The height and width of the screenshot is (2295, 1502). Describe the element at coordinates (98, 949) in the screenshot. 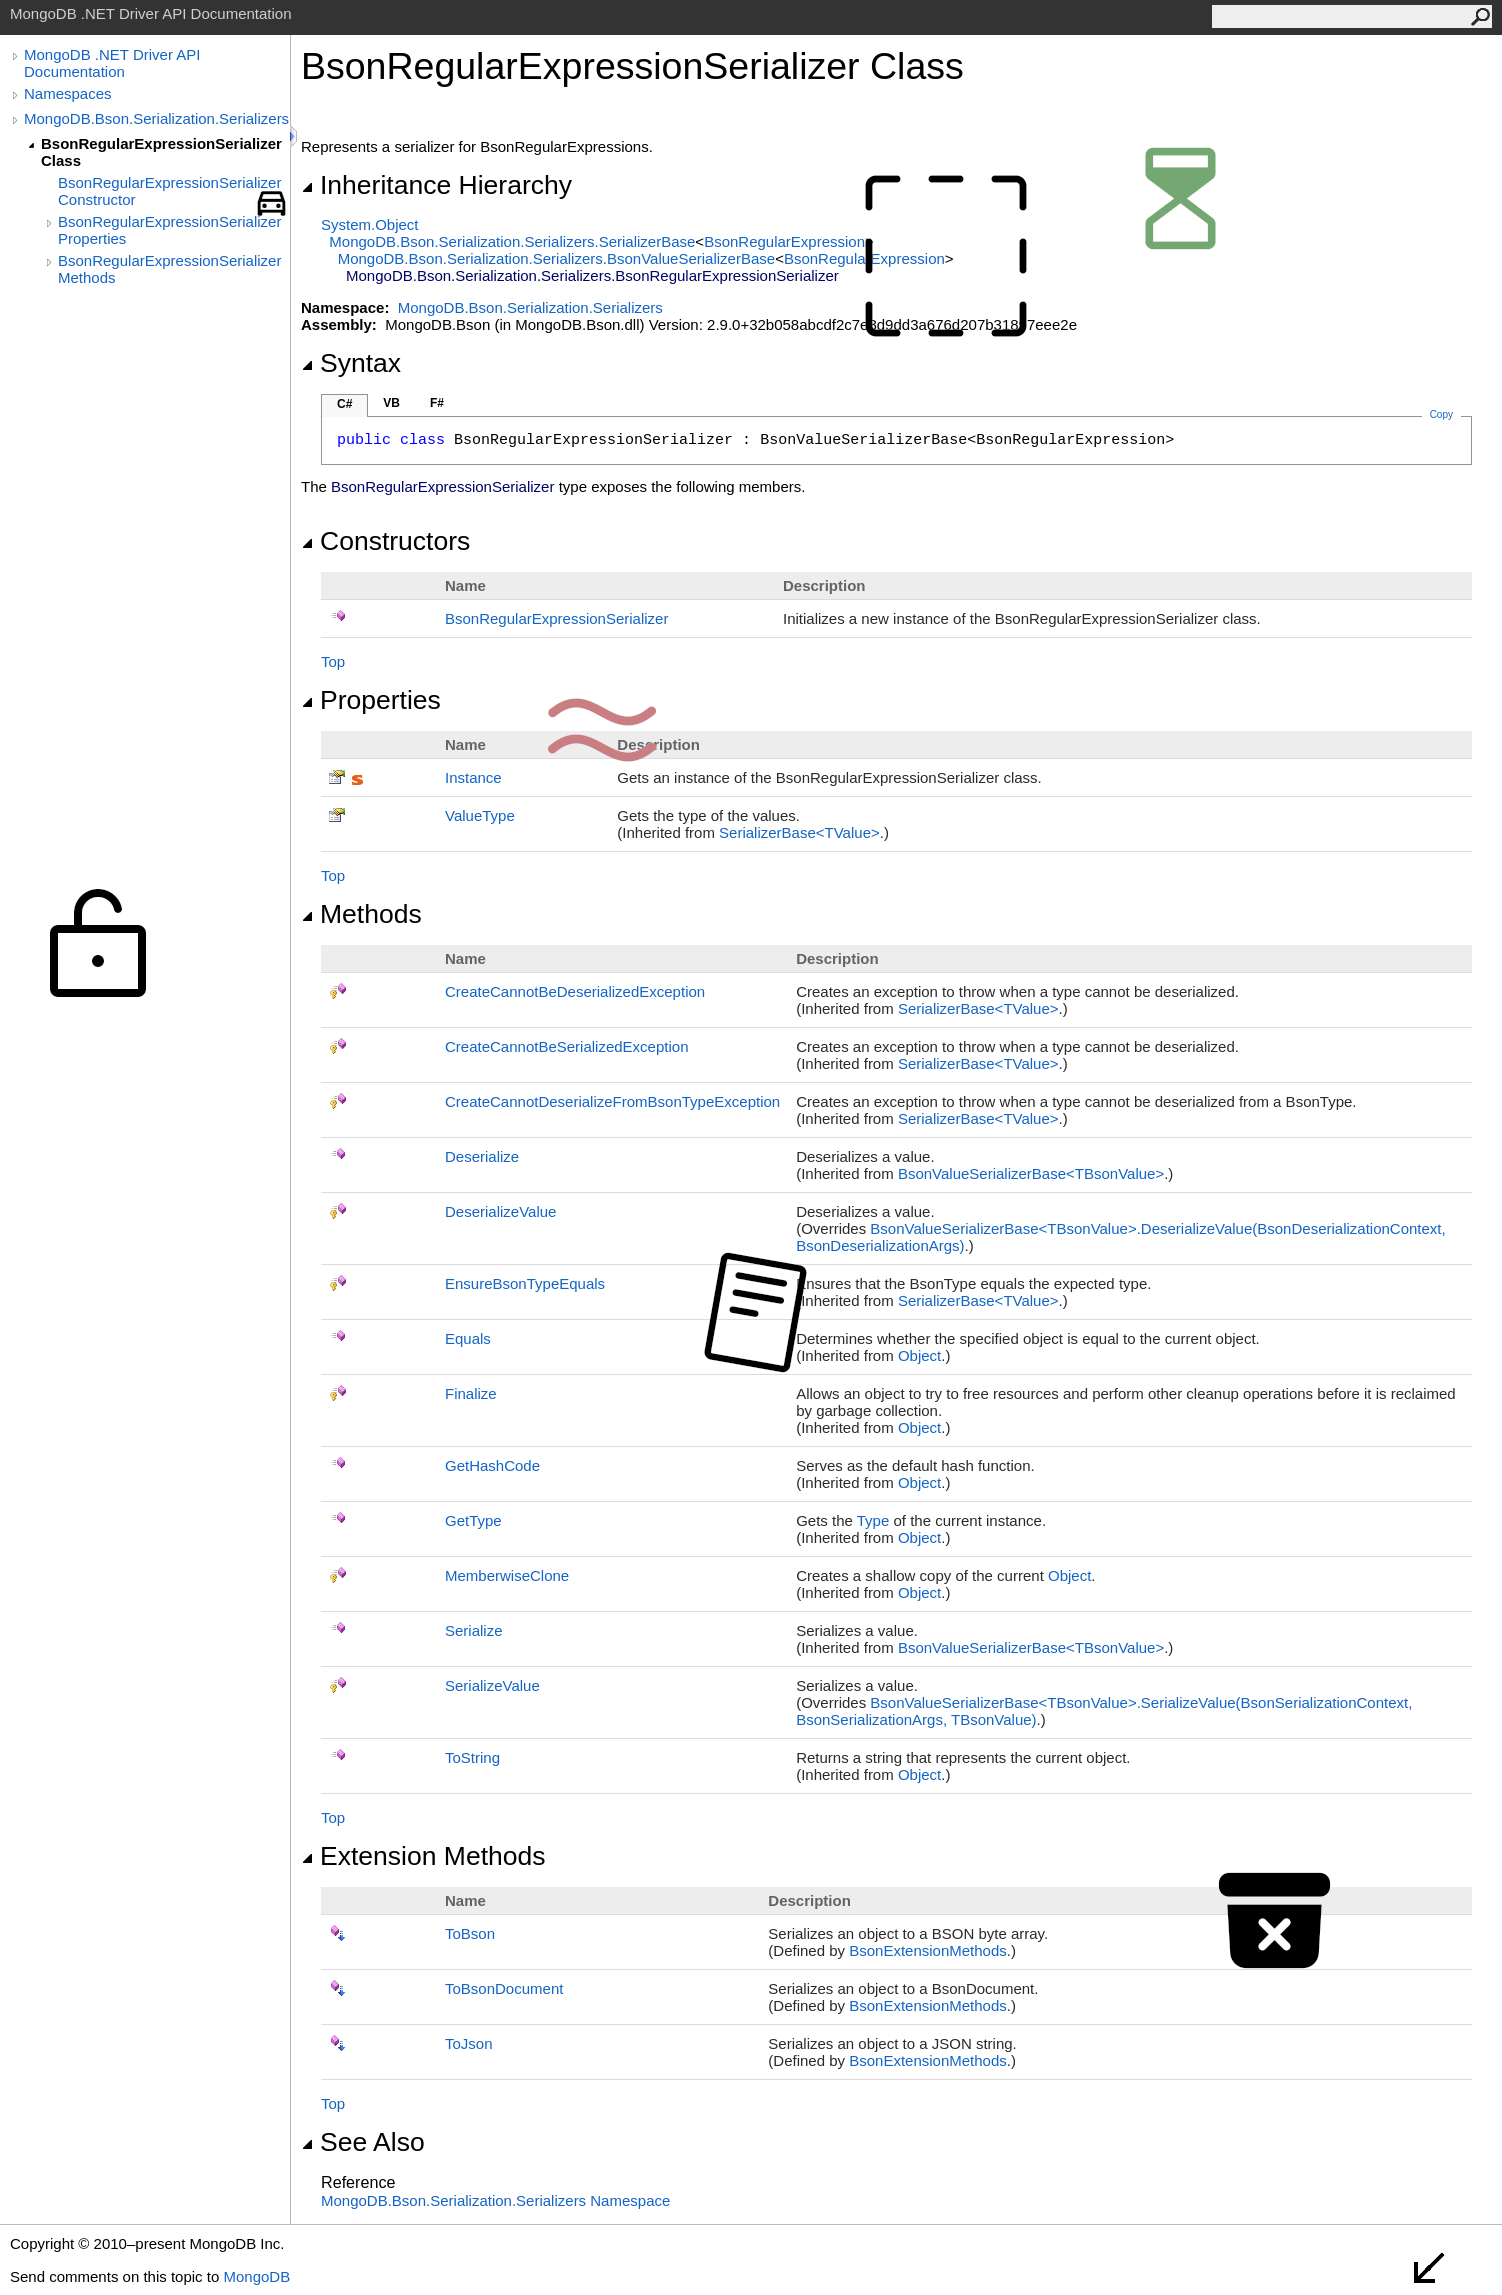

I see `unlock this item or content` at that location.